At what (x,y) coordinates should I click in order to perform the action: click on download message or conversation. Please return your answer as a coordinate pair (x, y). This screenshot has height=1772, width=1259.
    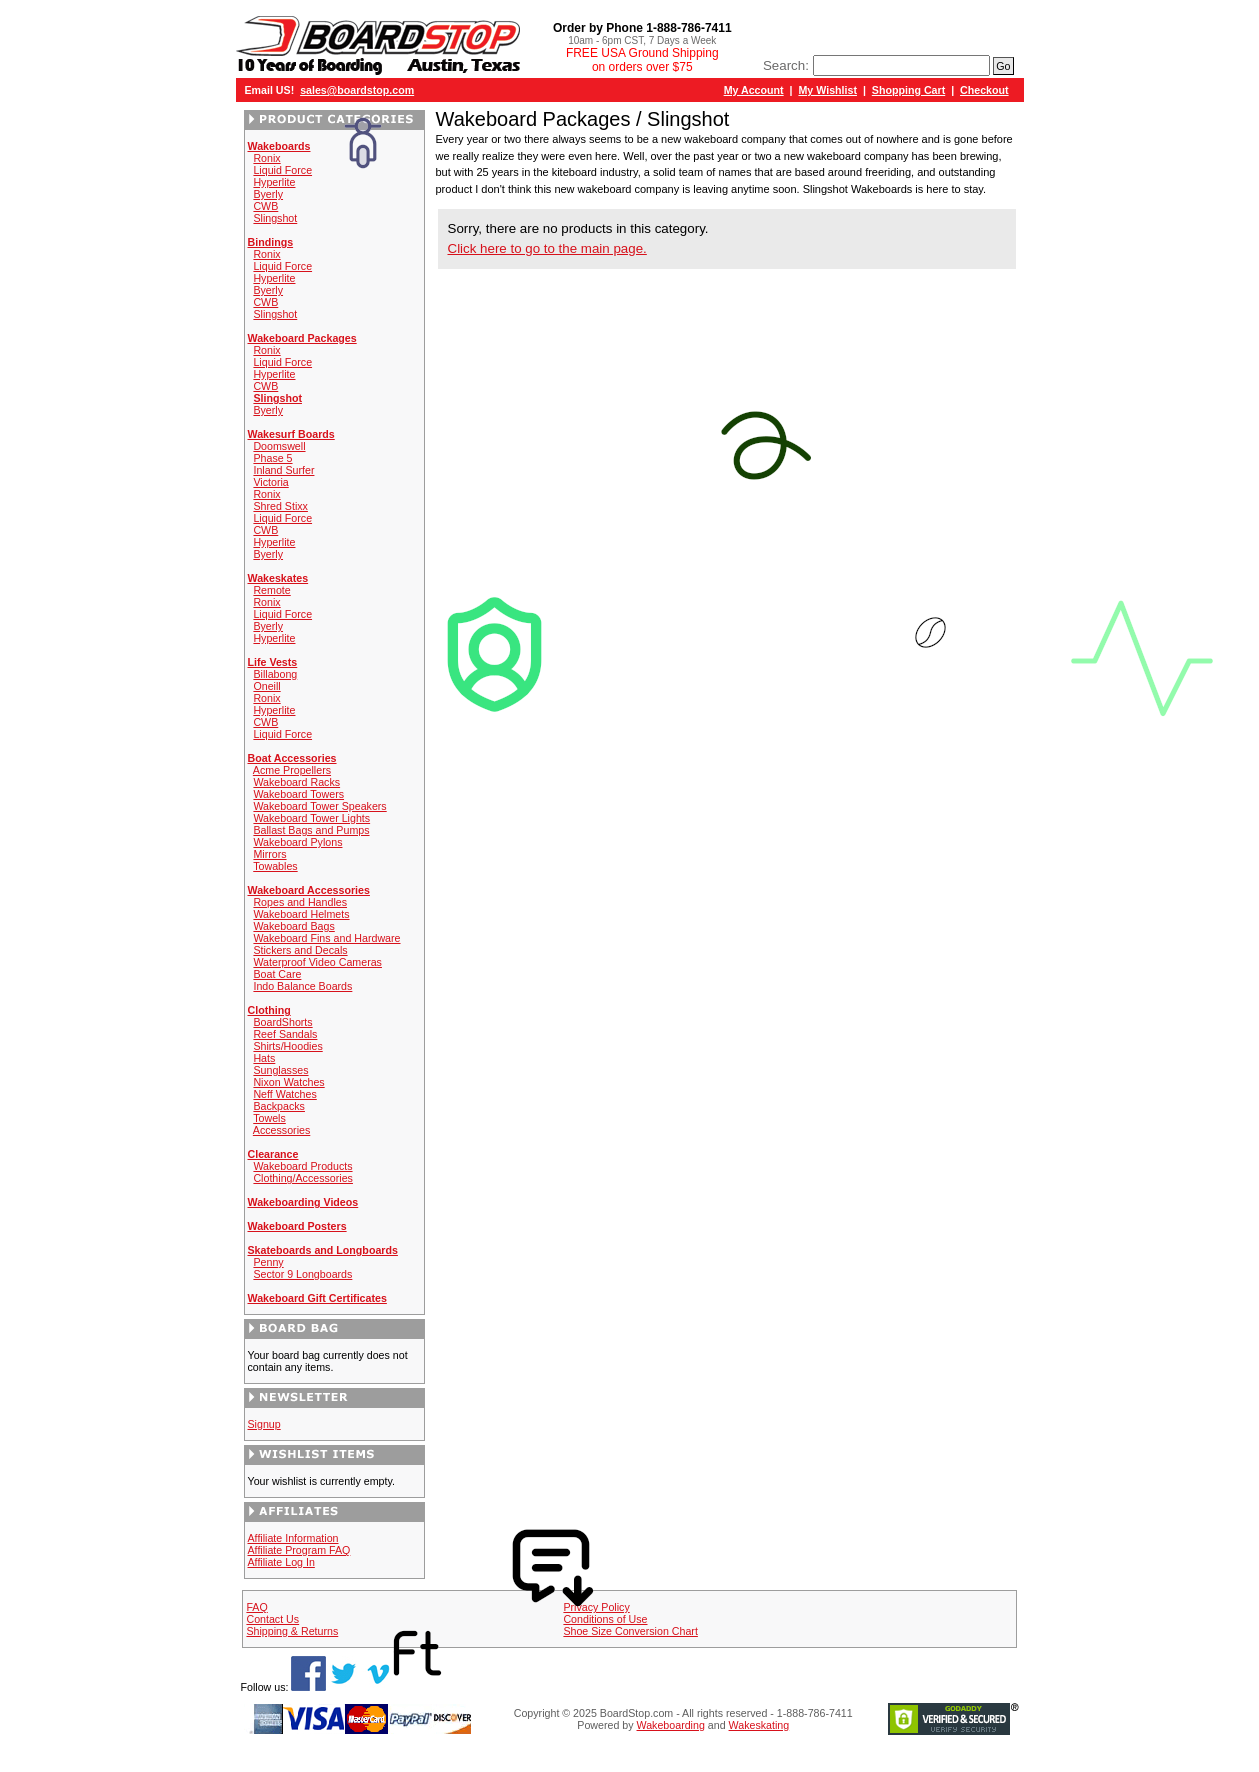
    Looking at the image, I should click on (551, 1564).